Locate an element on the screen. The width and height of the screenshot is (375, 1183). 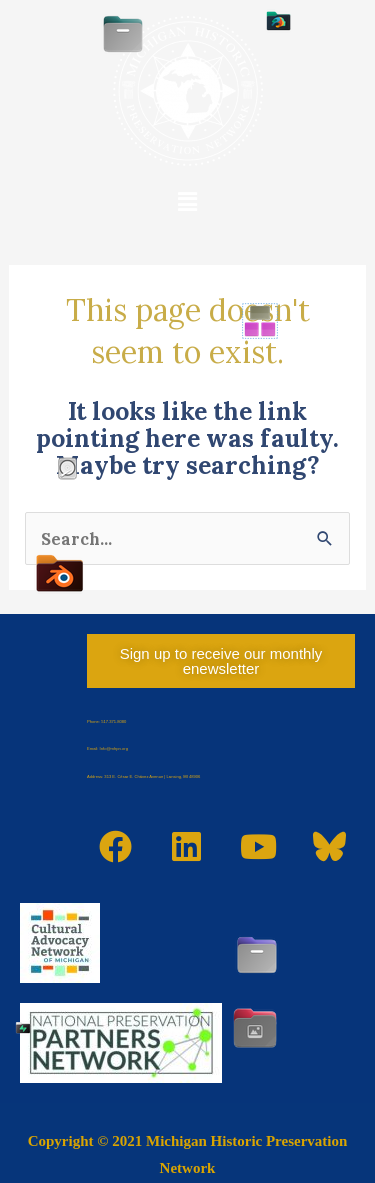
open the file manager application is located at coordinates (257, 955).